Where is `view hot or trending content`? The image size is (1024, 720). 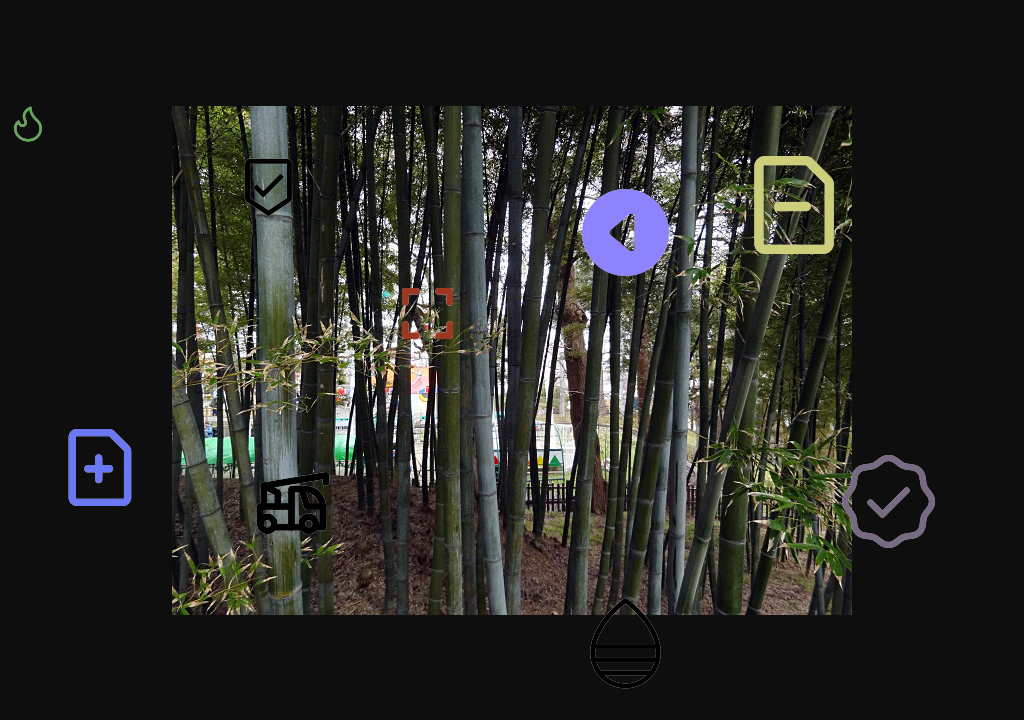
view hot or trending content is located at coordinates (28, 124).